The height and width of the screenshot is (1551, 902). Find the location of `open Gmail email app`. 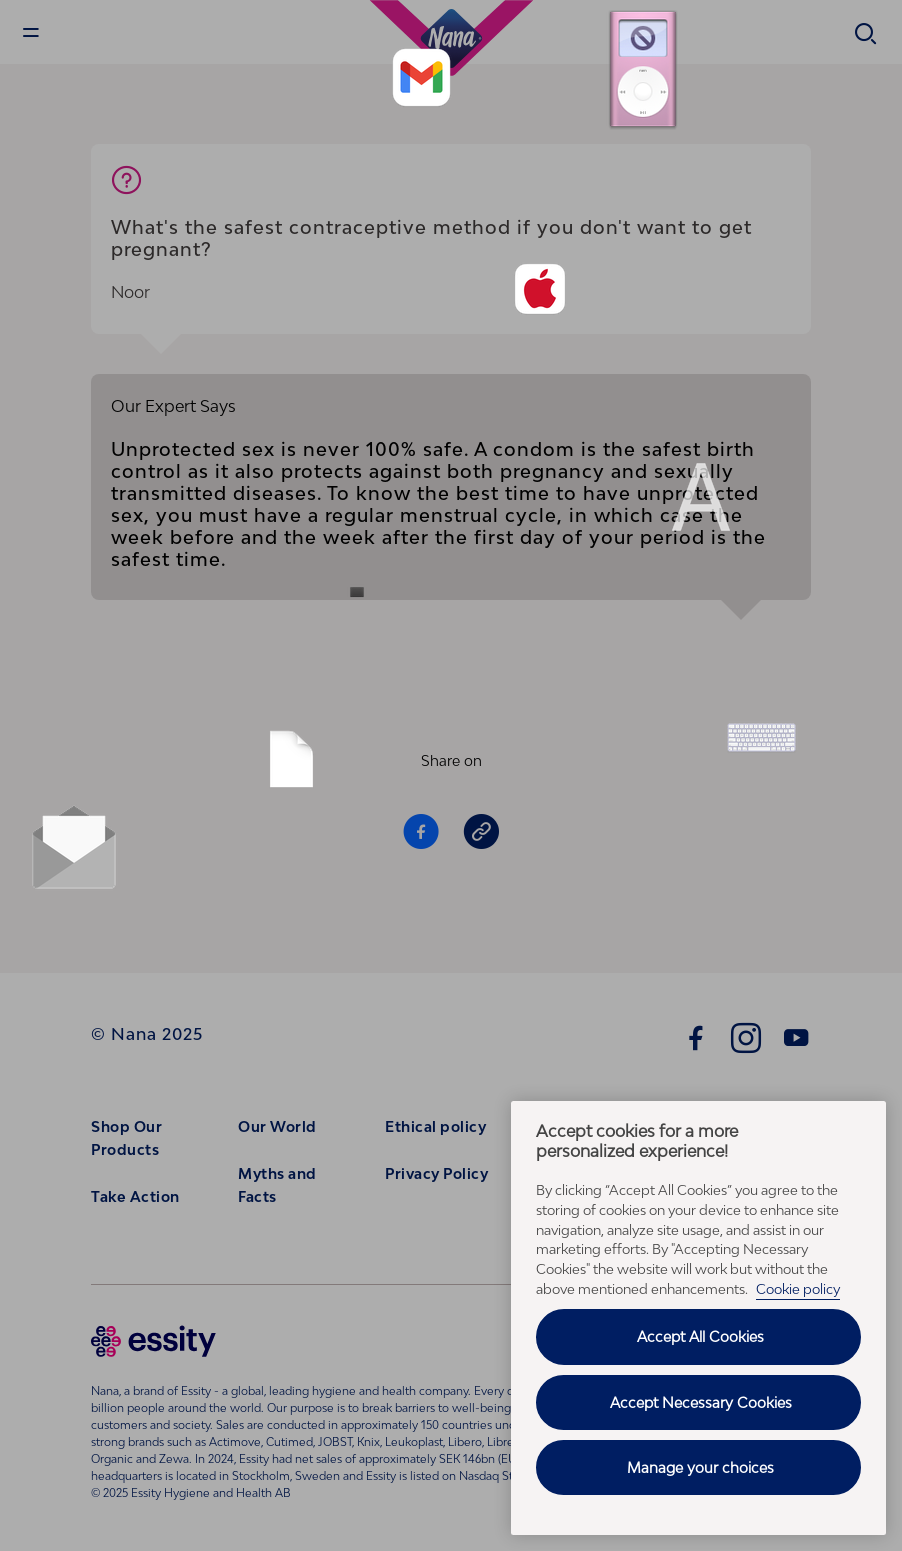

open Gmail email app is located at coordinates (421, 77).